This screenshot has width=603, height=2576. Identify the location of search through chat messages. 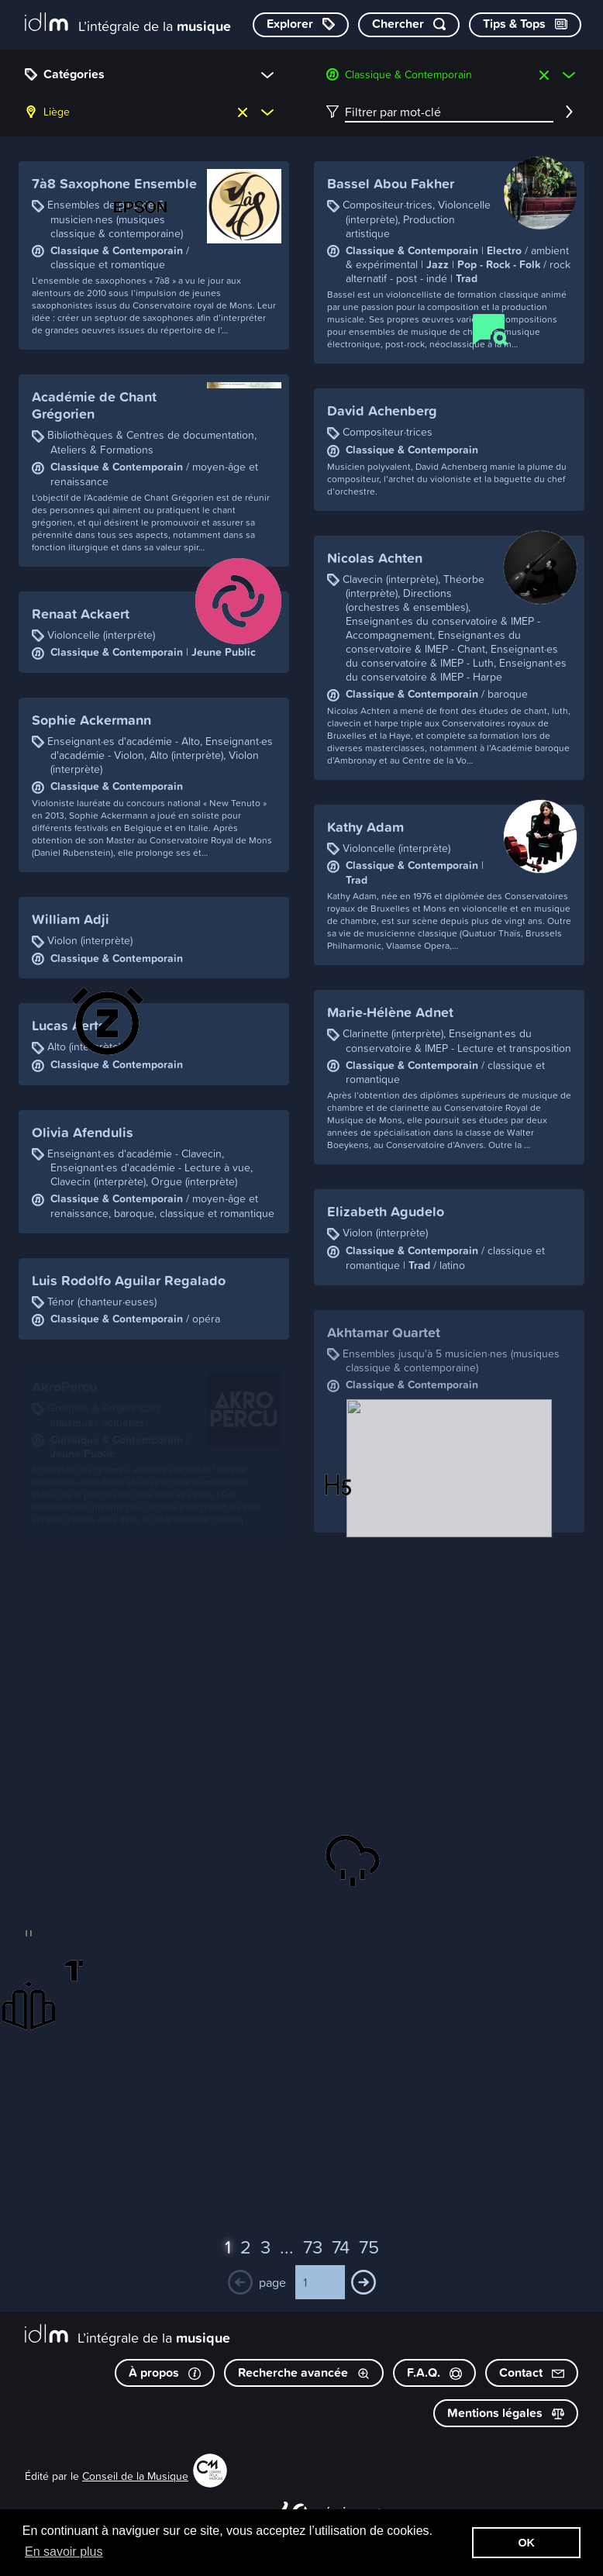
(488, 328).